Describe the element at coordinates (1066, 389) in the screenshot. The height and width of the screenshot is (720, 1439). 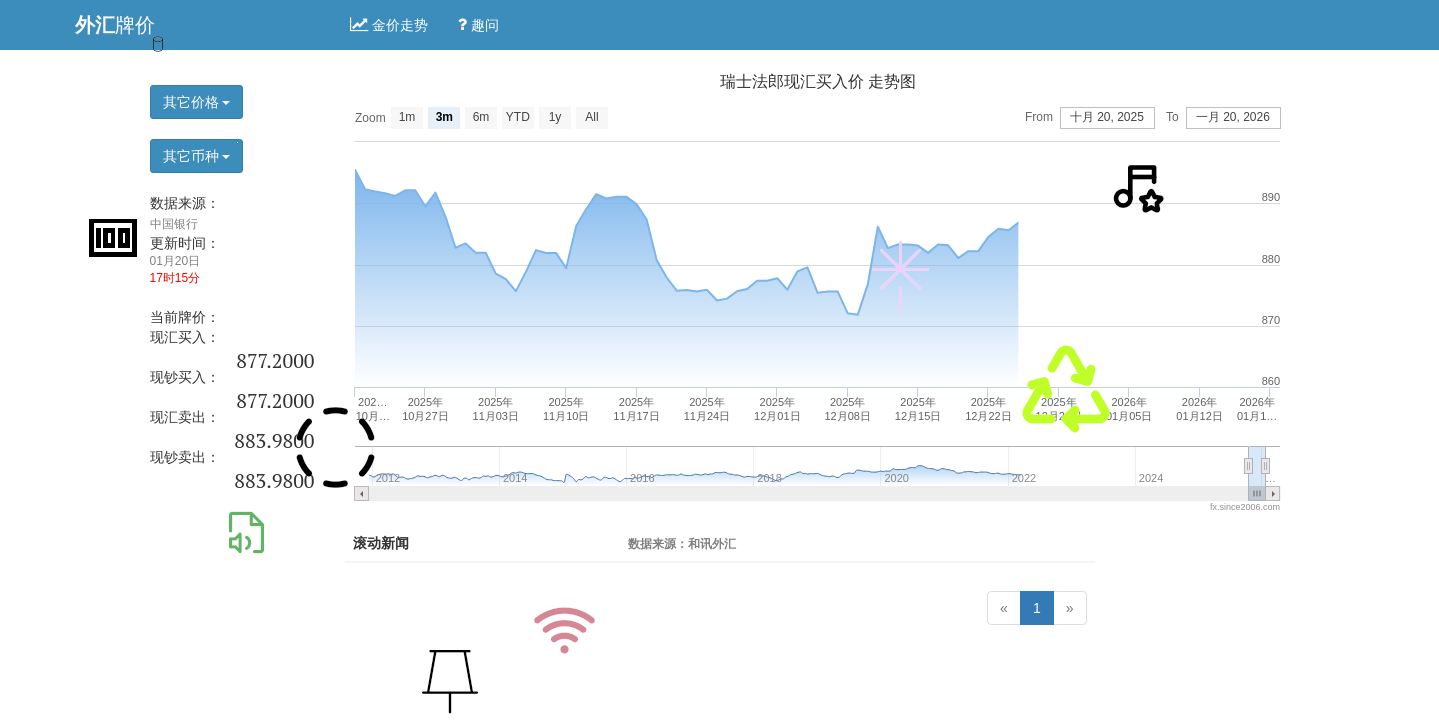
I see `recycle or move item to trash` at that location.